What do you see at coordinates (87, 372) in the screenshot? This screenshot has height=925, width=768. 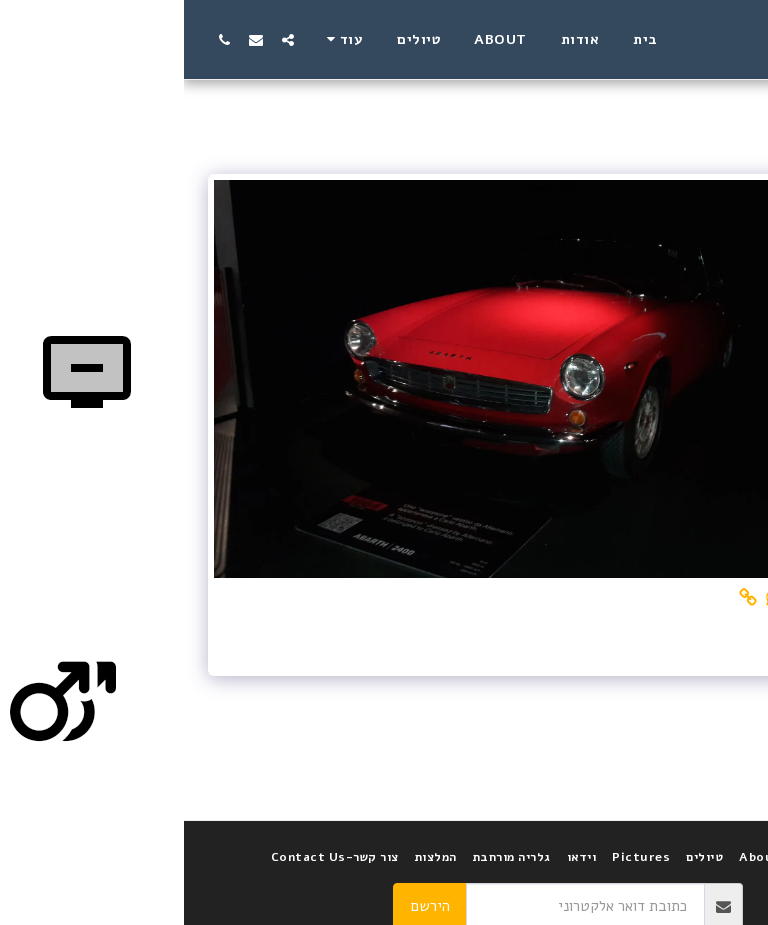 I see `remove a video from your watch queue` at bounding box center [87, 372].